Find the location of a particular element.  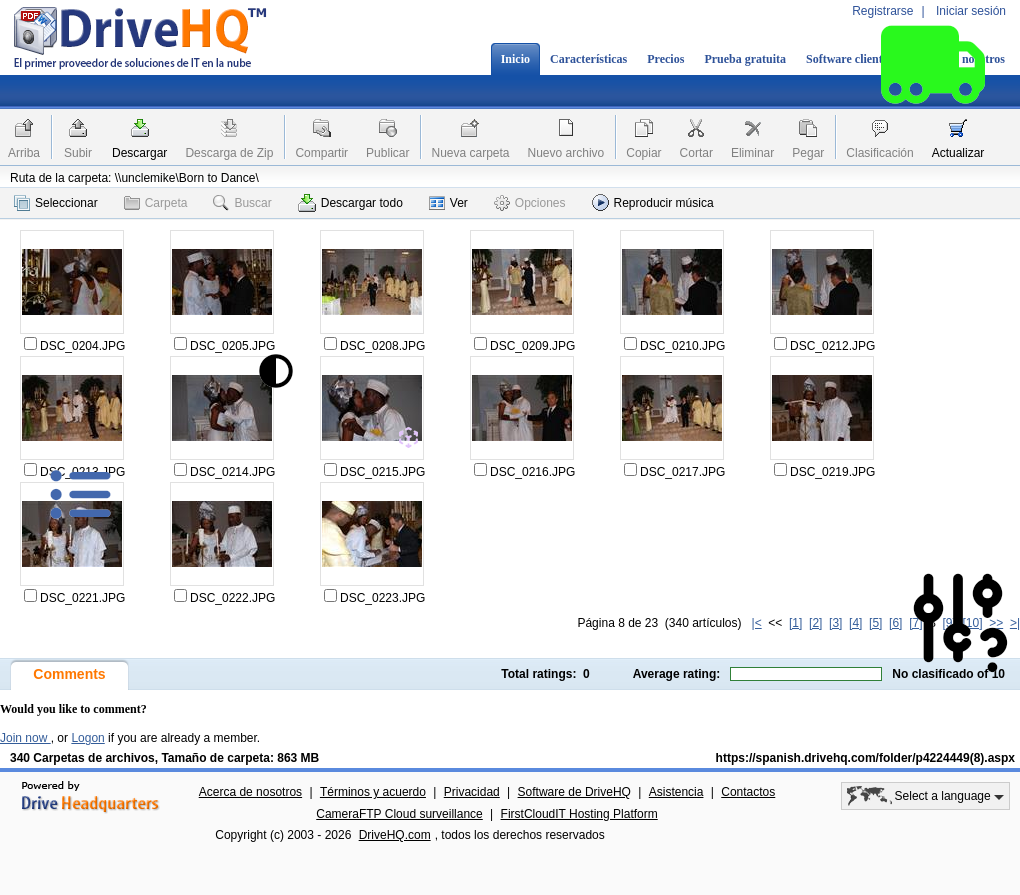

track your delivery or shipment is located at coordinates (933, 62).